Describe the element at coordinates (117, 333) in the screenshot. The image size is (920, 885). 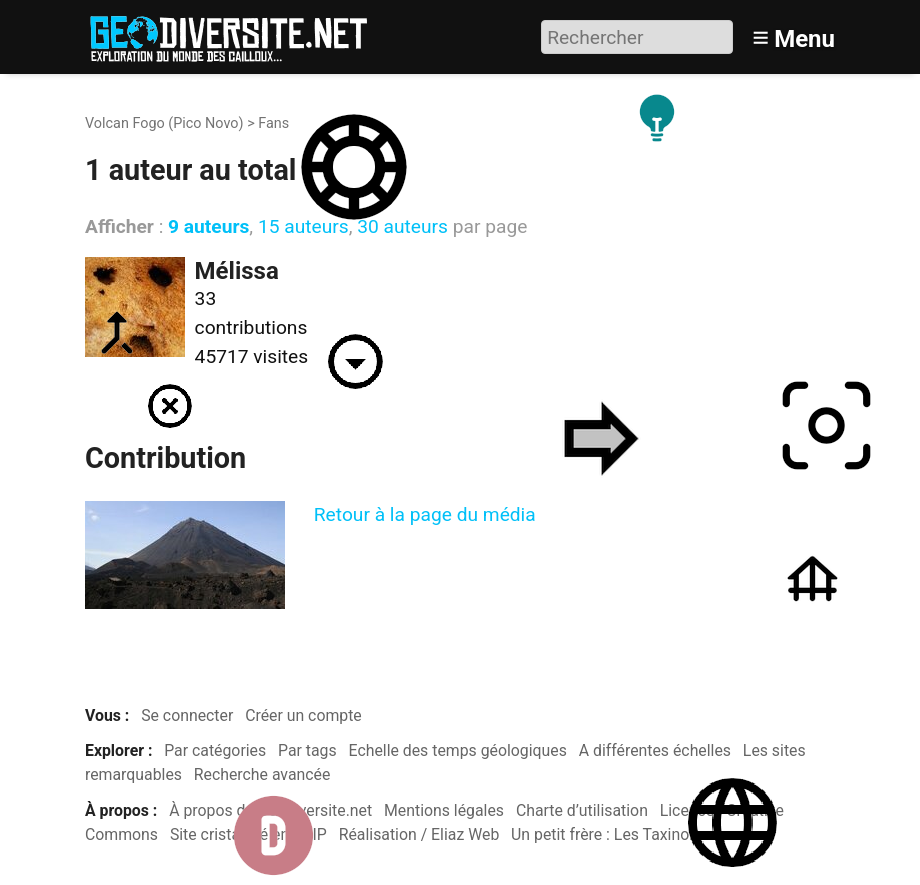
I see `merge two active calls into a conference` at that location.